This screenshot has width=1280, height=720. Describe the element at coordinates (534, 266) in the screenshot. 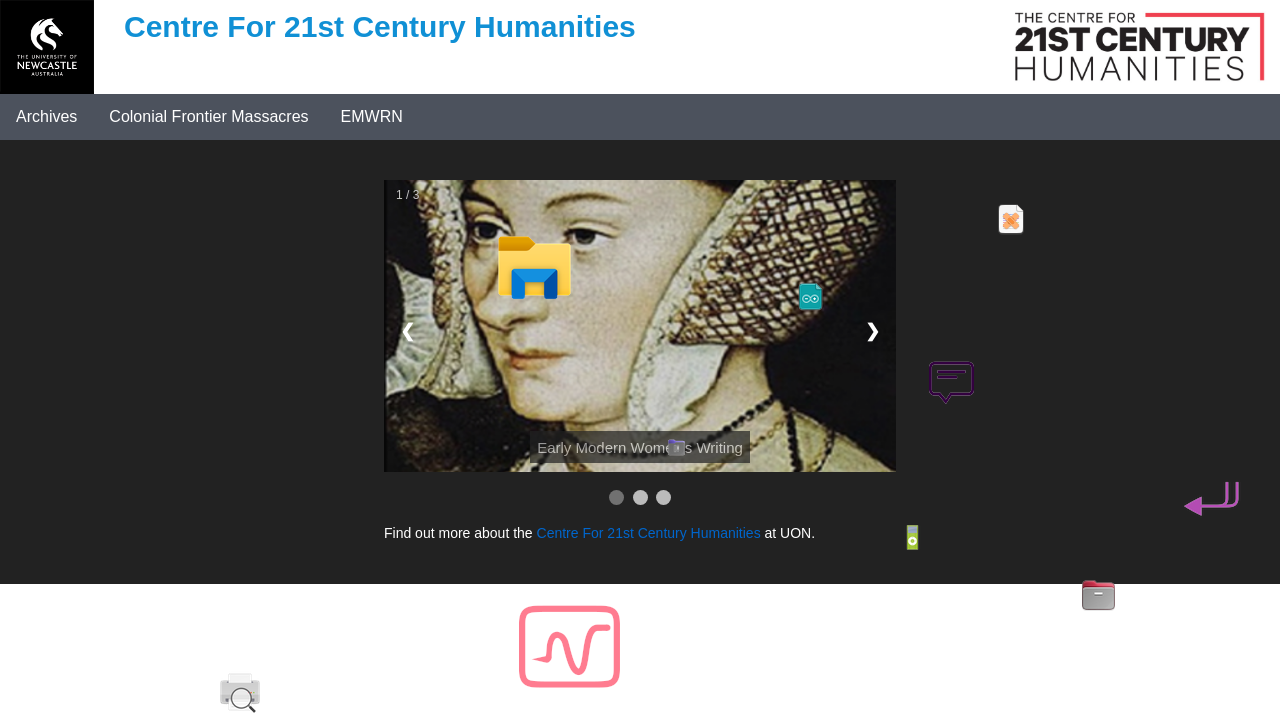

I see `open windows file explorer` at that location.